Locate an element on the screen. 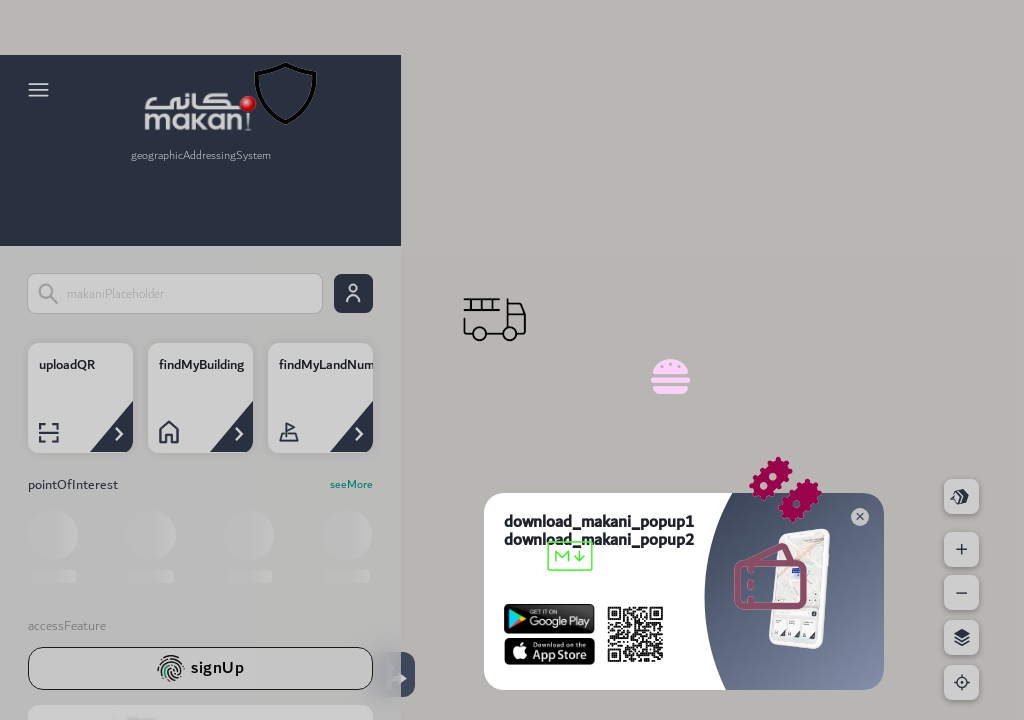 The height and width of the screenshot is (720, 1024). indicates markdown formatting is supported is located at coordinates (570, 556).